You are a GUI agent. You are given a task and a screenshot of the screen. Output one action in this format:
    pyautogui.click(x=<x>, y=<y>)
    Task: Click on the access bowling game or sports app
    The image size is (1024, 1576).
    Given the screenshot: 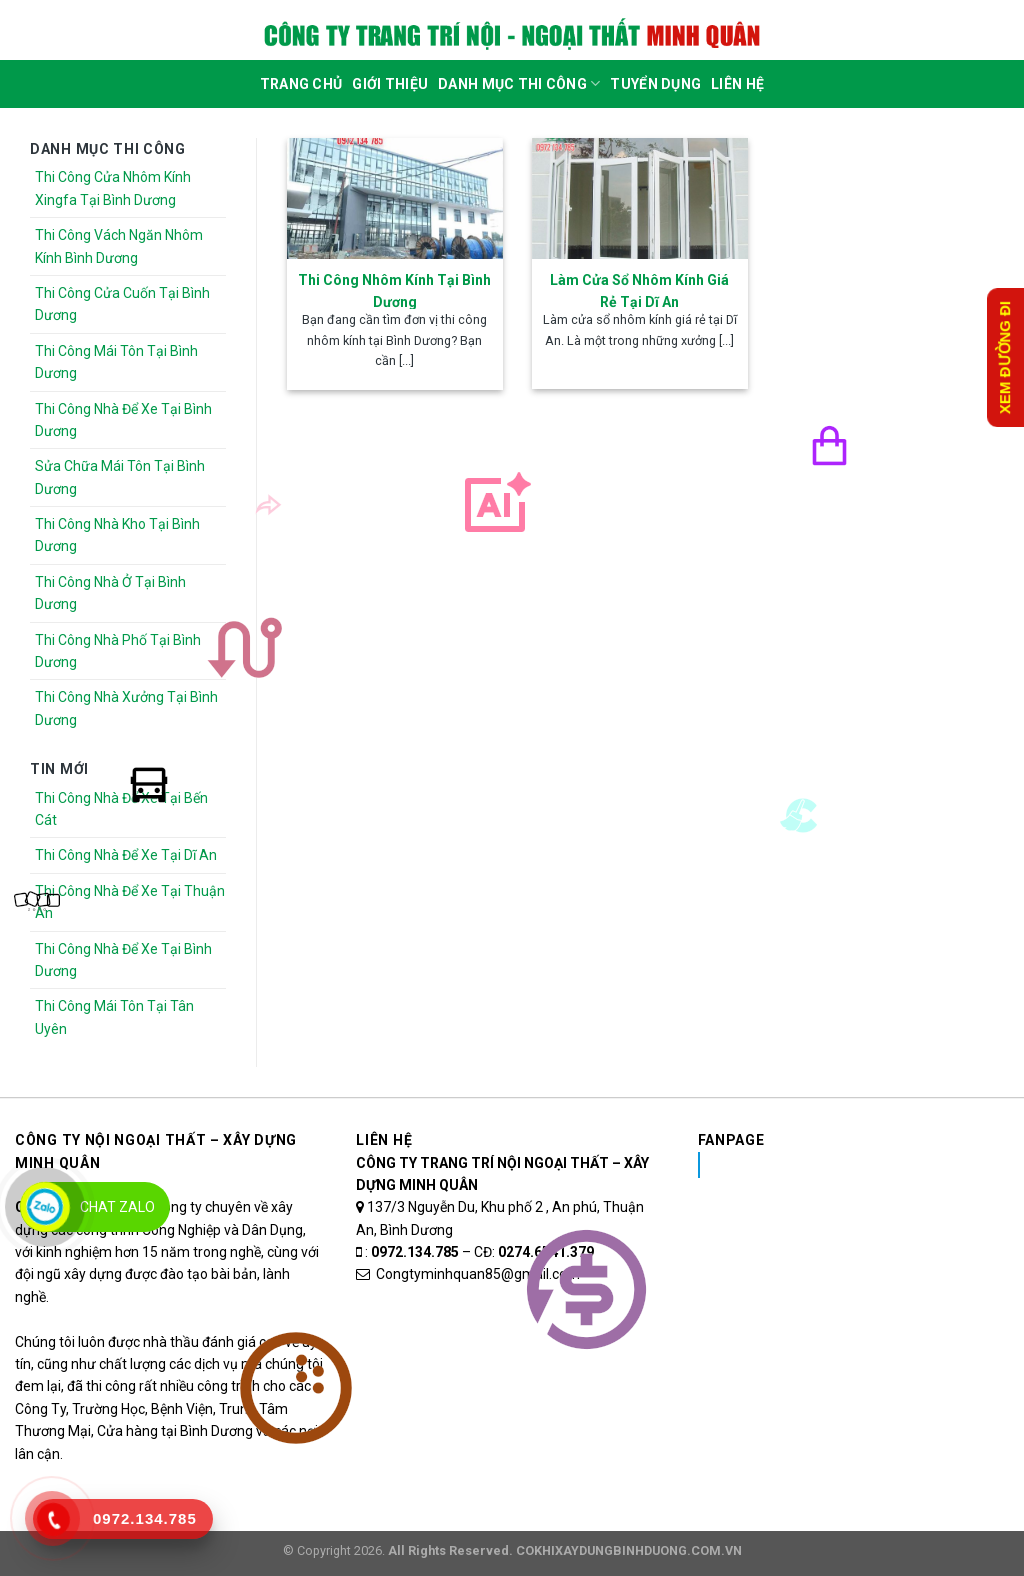 What is the action you would take?
    pyautogui.click(x=296, y=1388)
    